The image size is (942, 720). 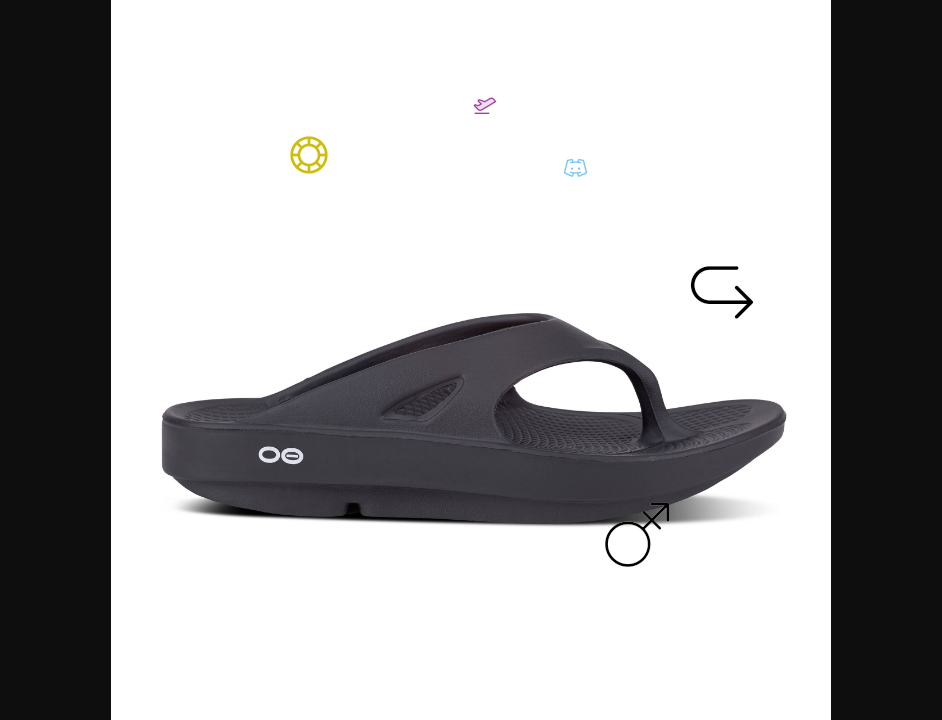 I want to click on flight departure or takeoff status, so click(x=485, y=105).